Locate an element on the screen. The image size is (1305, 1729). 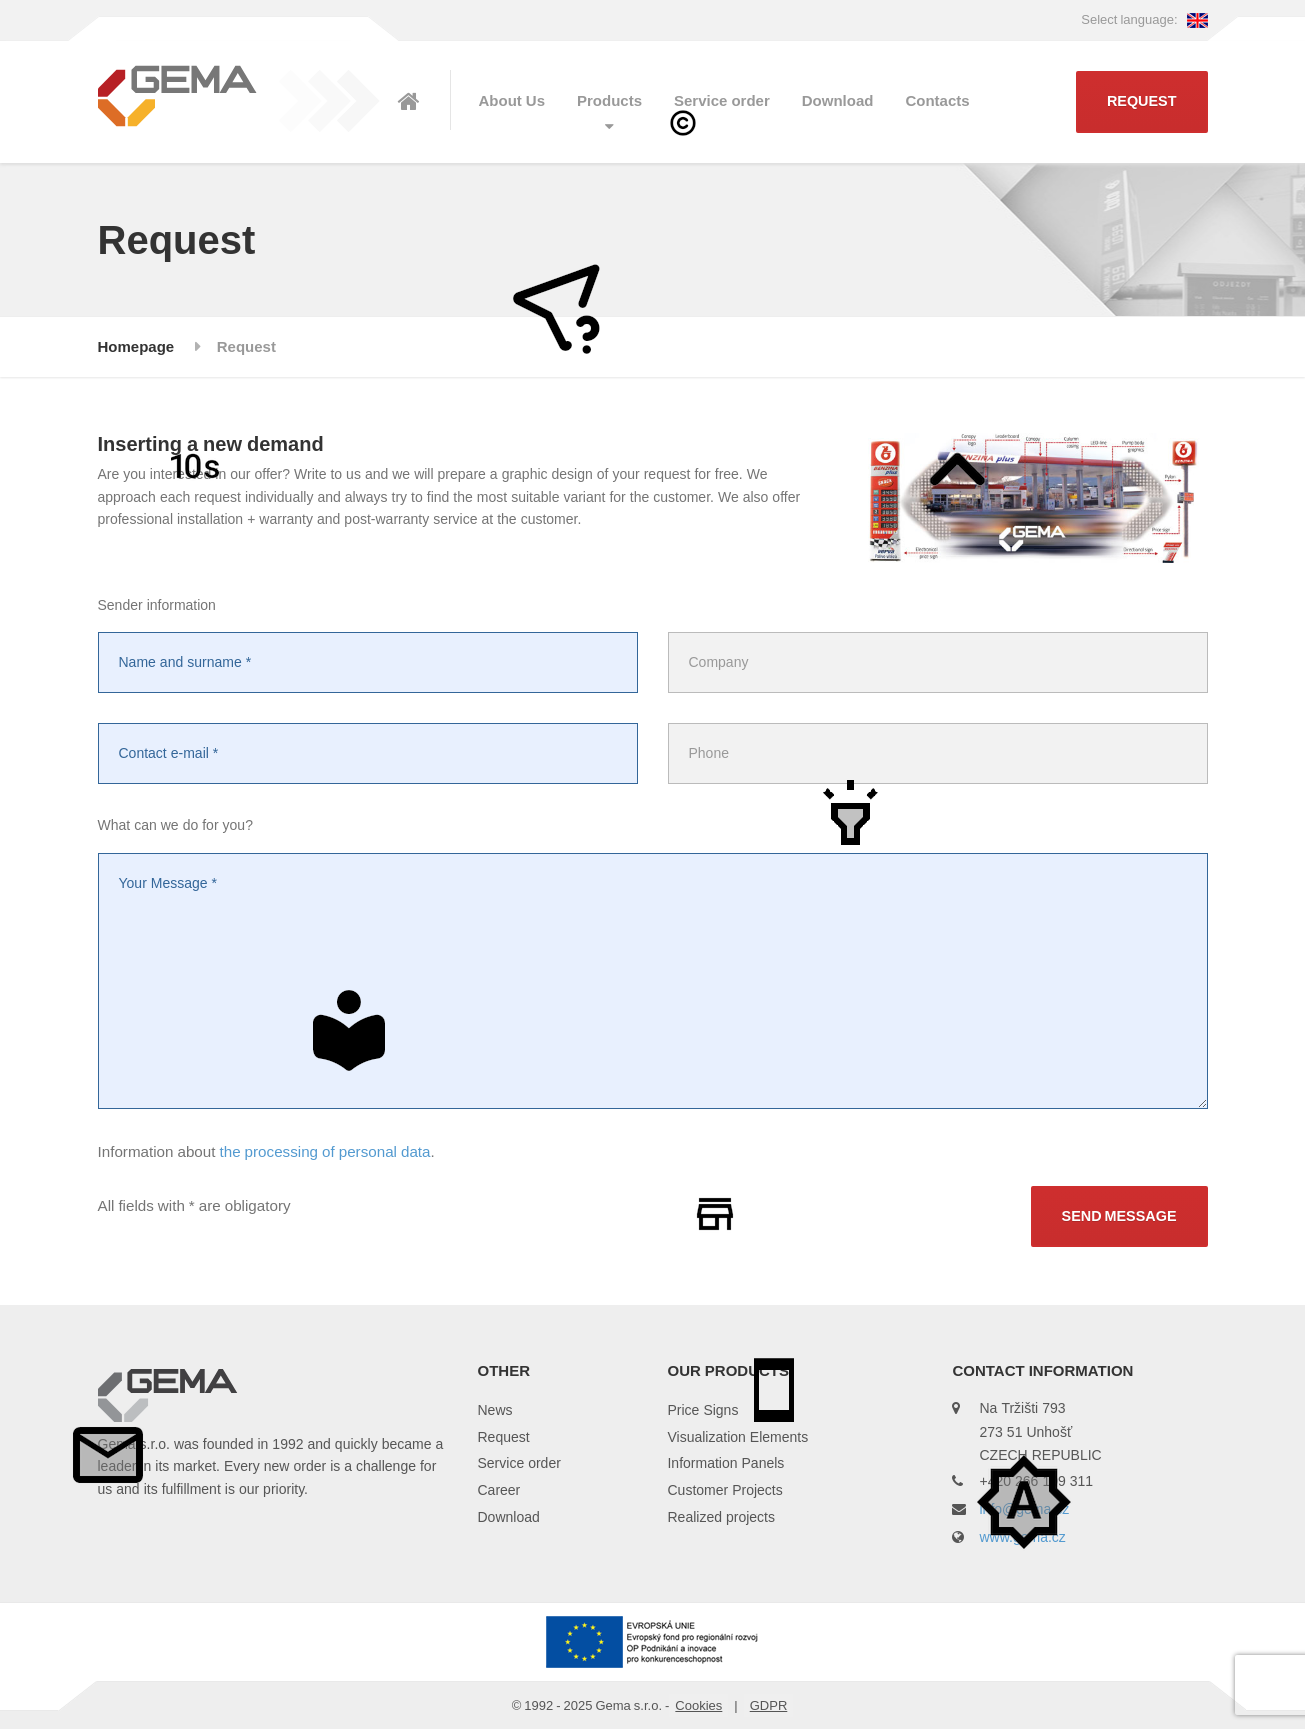
access local library services is located at coordinates (349, 1030).